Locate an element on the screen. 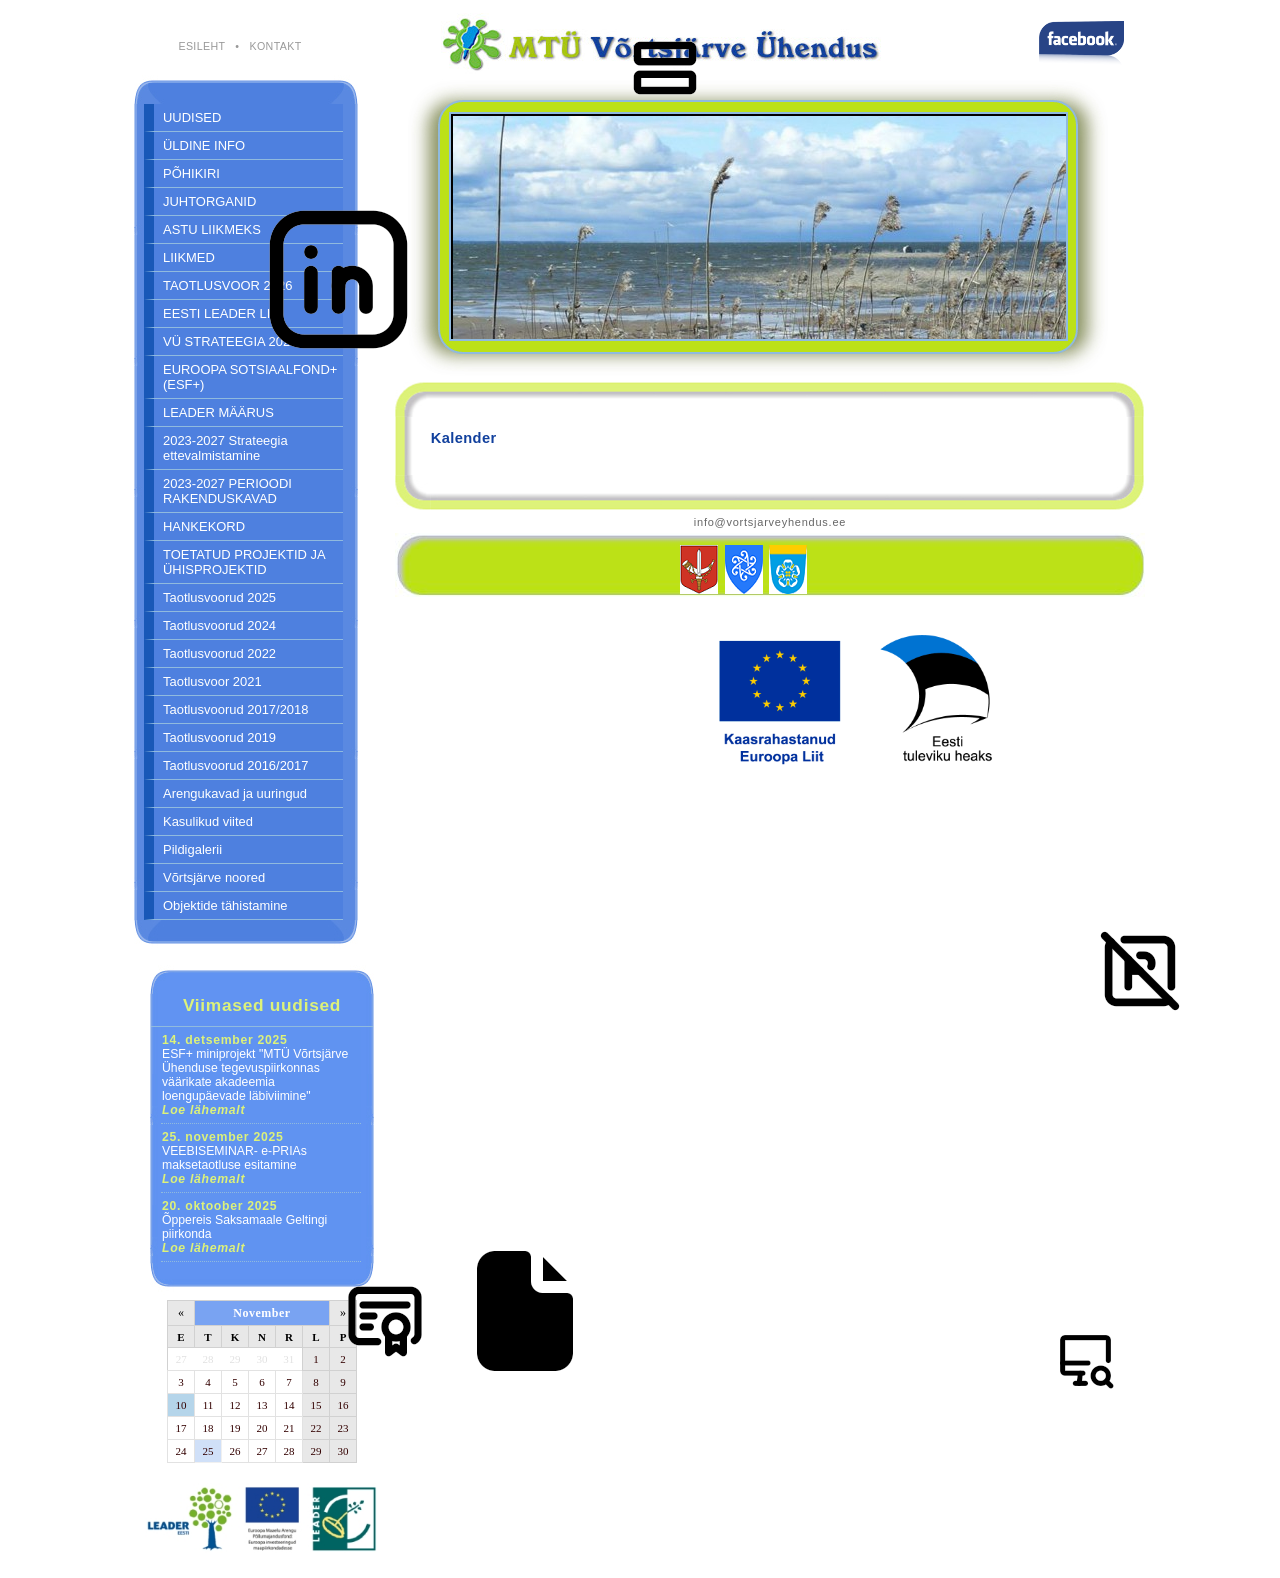  search for connected devices on your network is located at coordinates (1085, 1360).